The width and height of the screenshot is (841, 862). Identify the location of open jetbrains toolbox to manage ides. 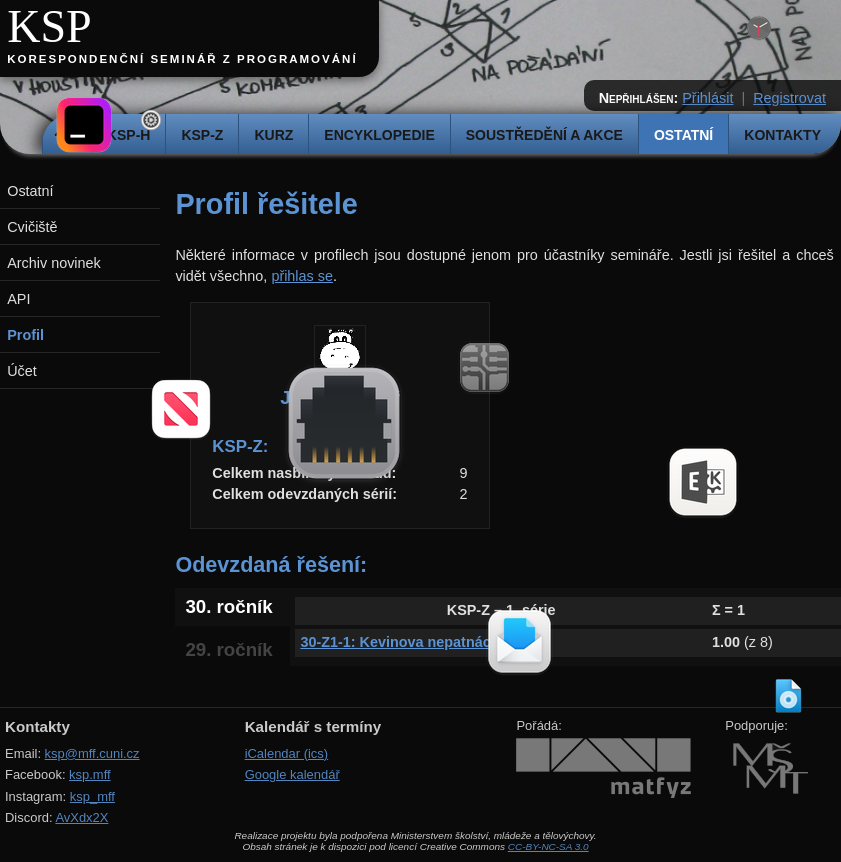
(84, 125).